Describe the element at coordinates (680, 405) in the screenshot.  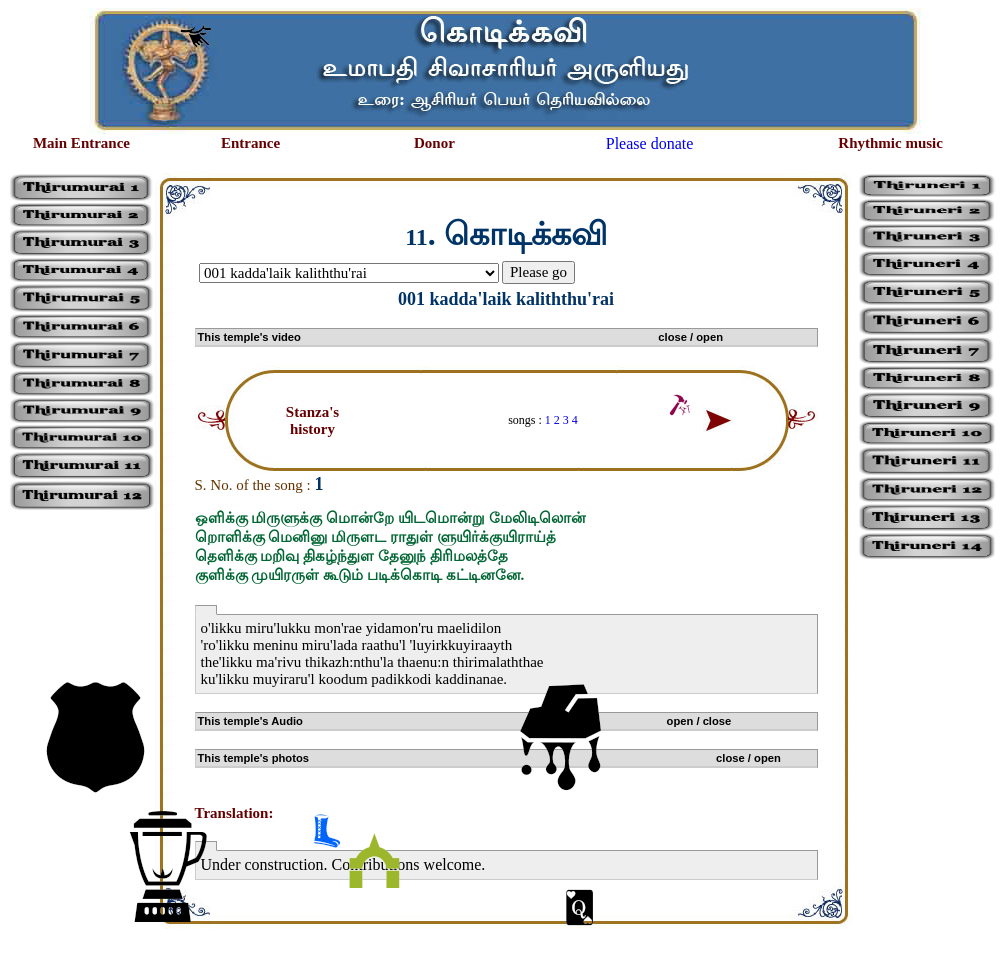
I see `access construction or building tools` at that location.